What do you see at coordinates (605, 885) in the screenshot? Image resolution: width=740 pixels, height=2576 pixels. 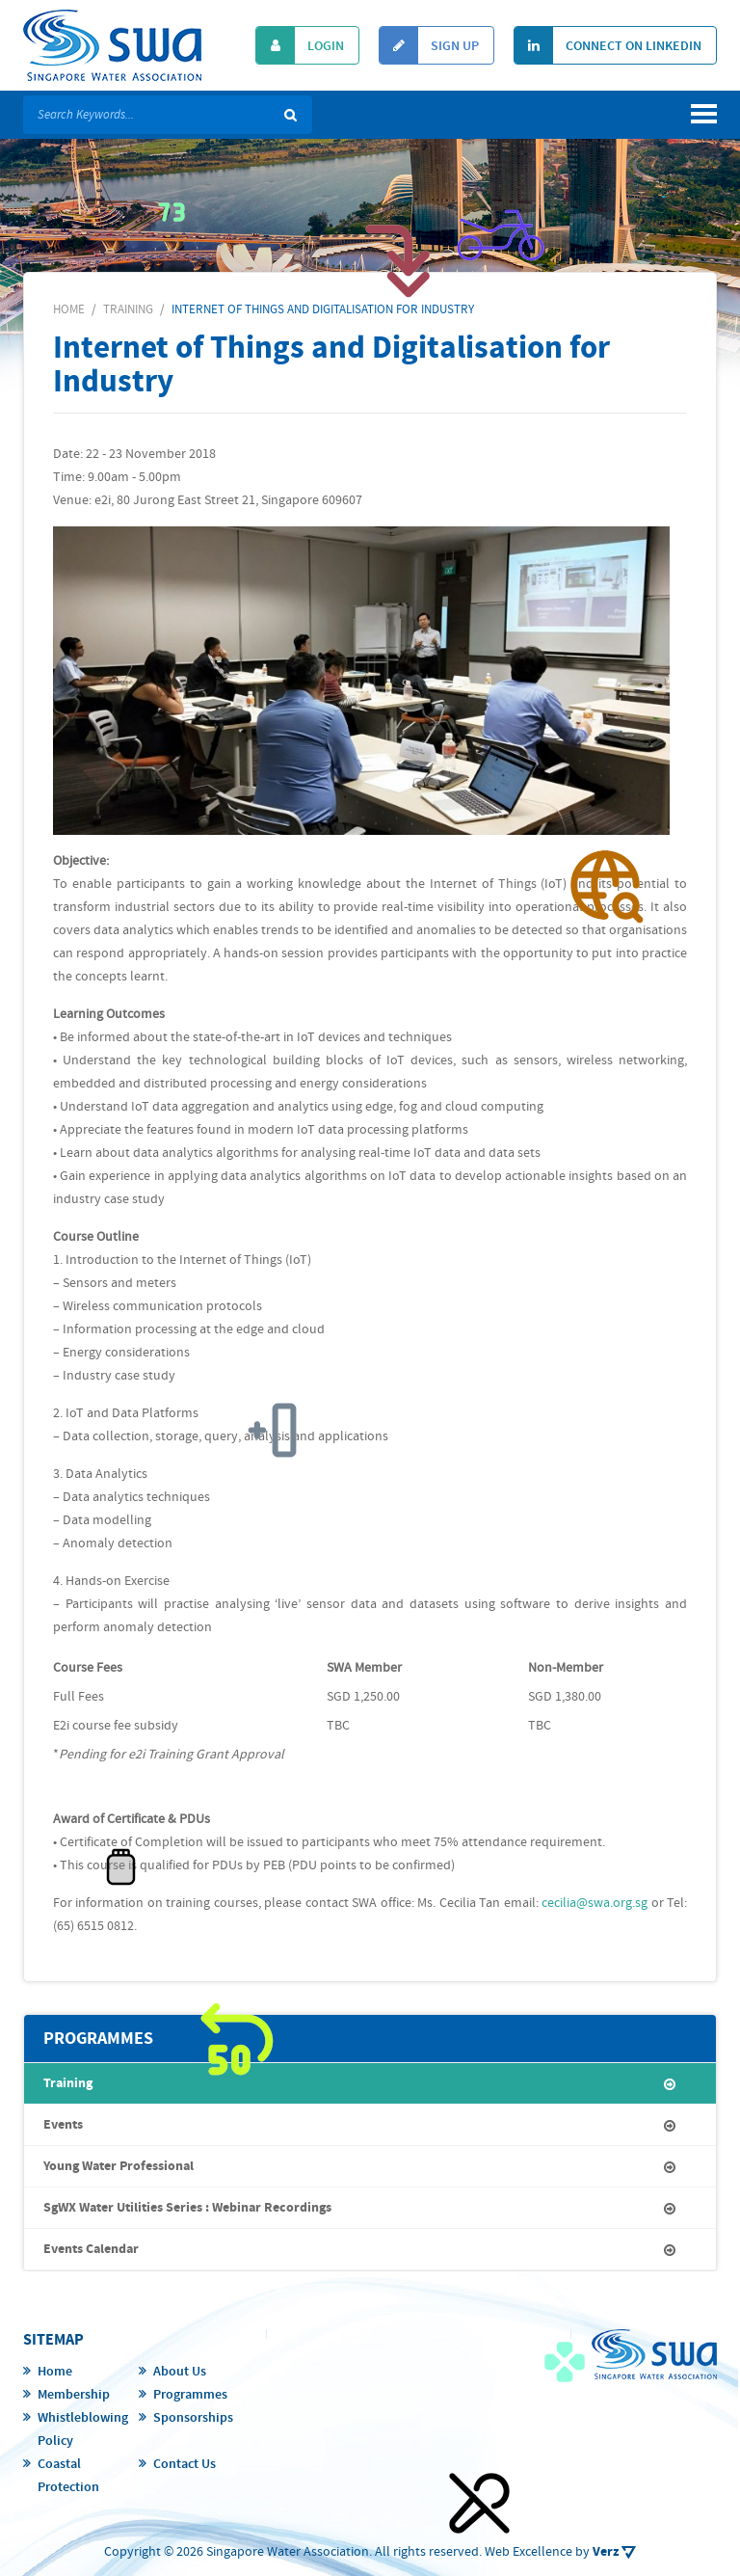 I see `search the web or browse the internet` at bounding box center [605, 885].